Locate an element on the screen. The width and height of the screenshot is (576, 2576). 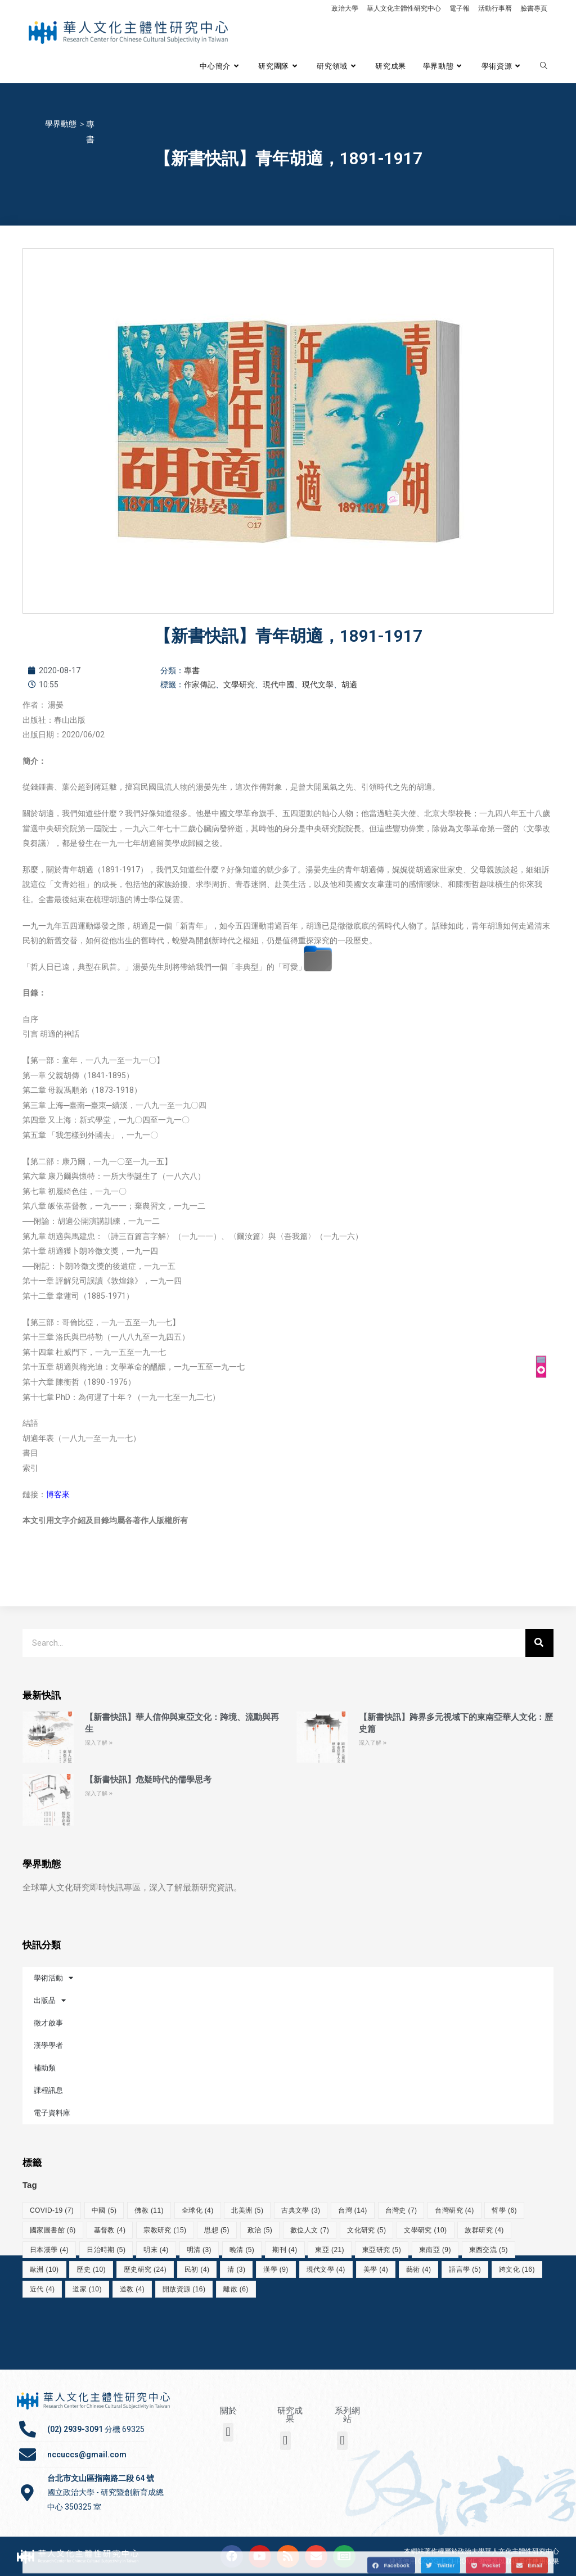
open folder to view contents is located at coordinates (318, 958).